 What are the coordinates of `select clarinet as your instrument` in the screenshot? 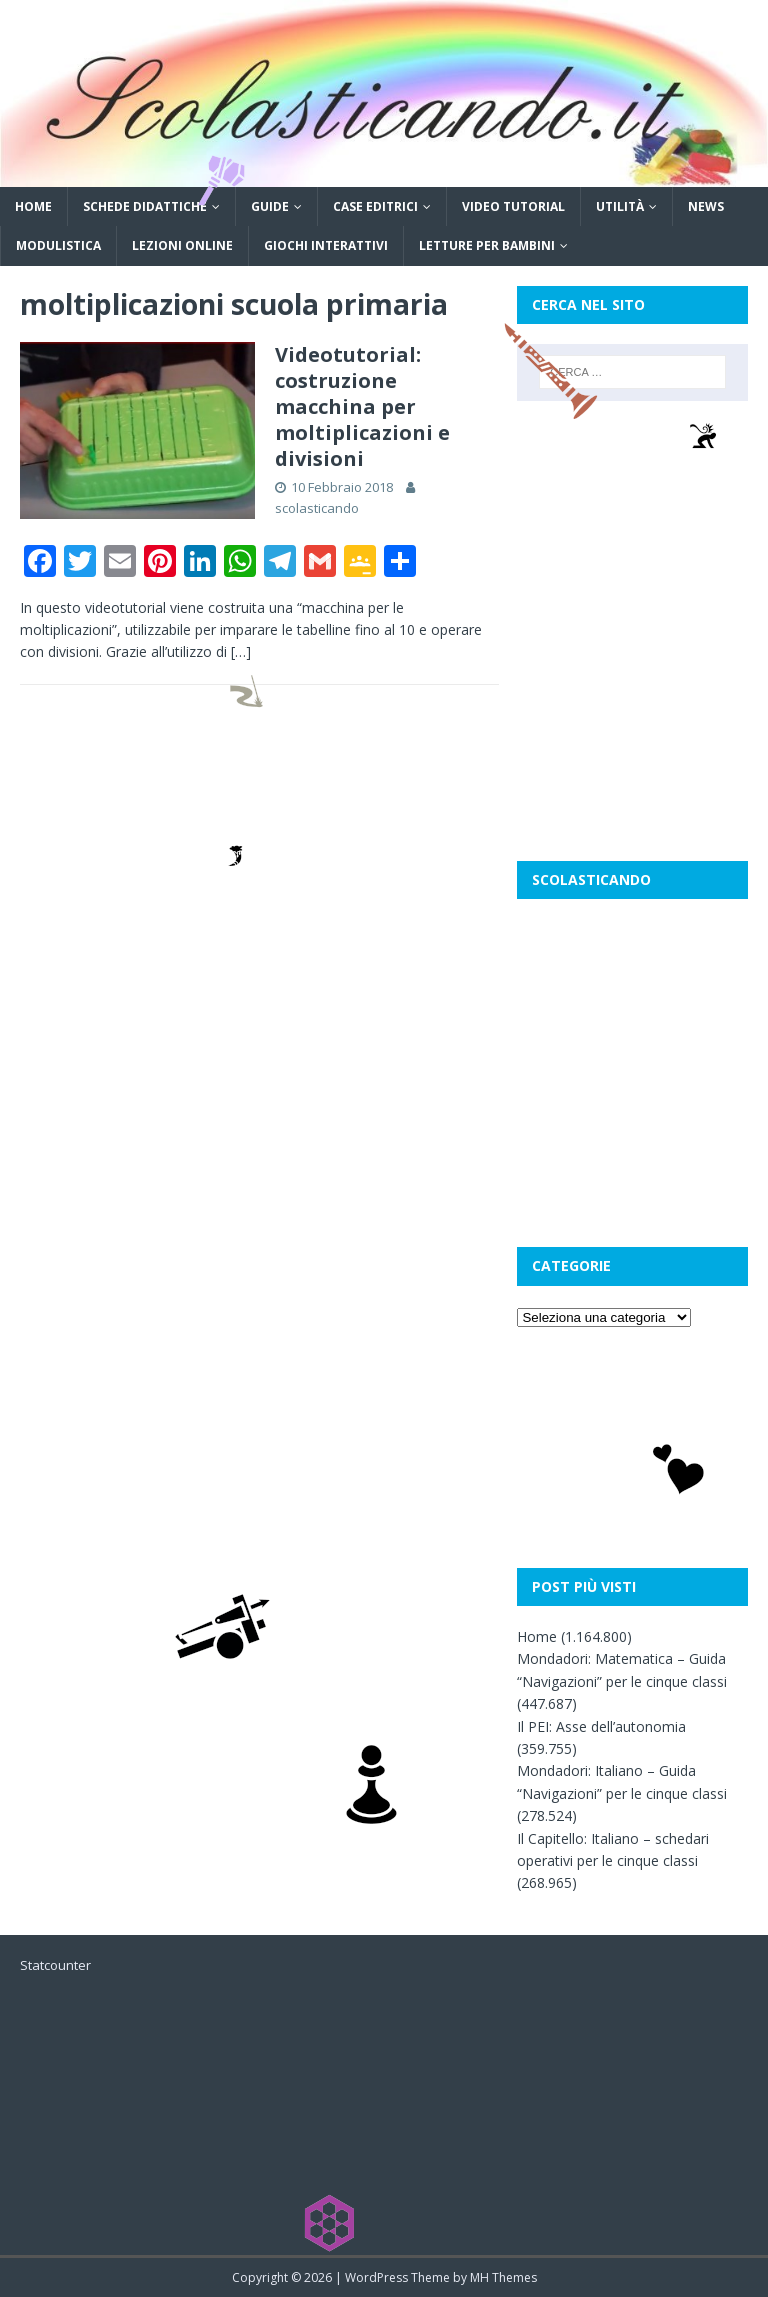 It's located at (551, 371).